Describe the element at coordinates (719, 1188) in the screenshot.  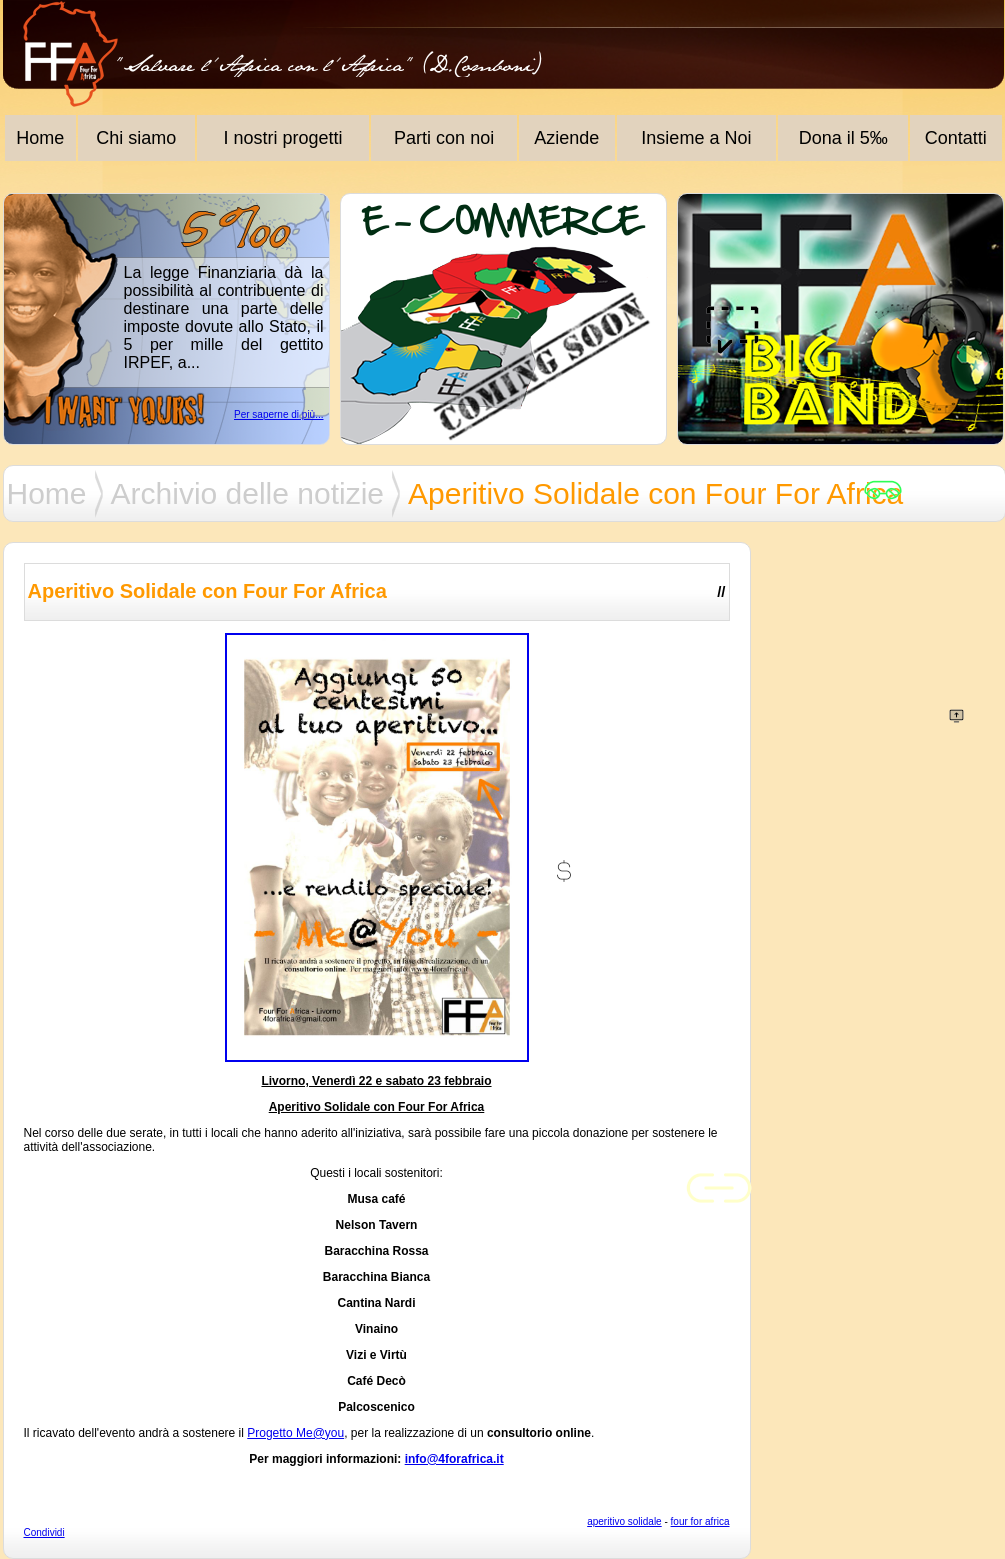
I see `copy link to clipboard` at that location.